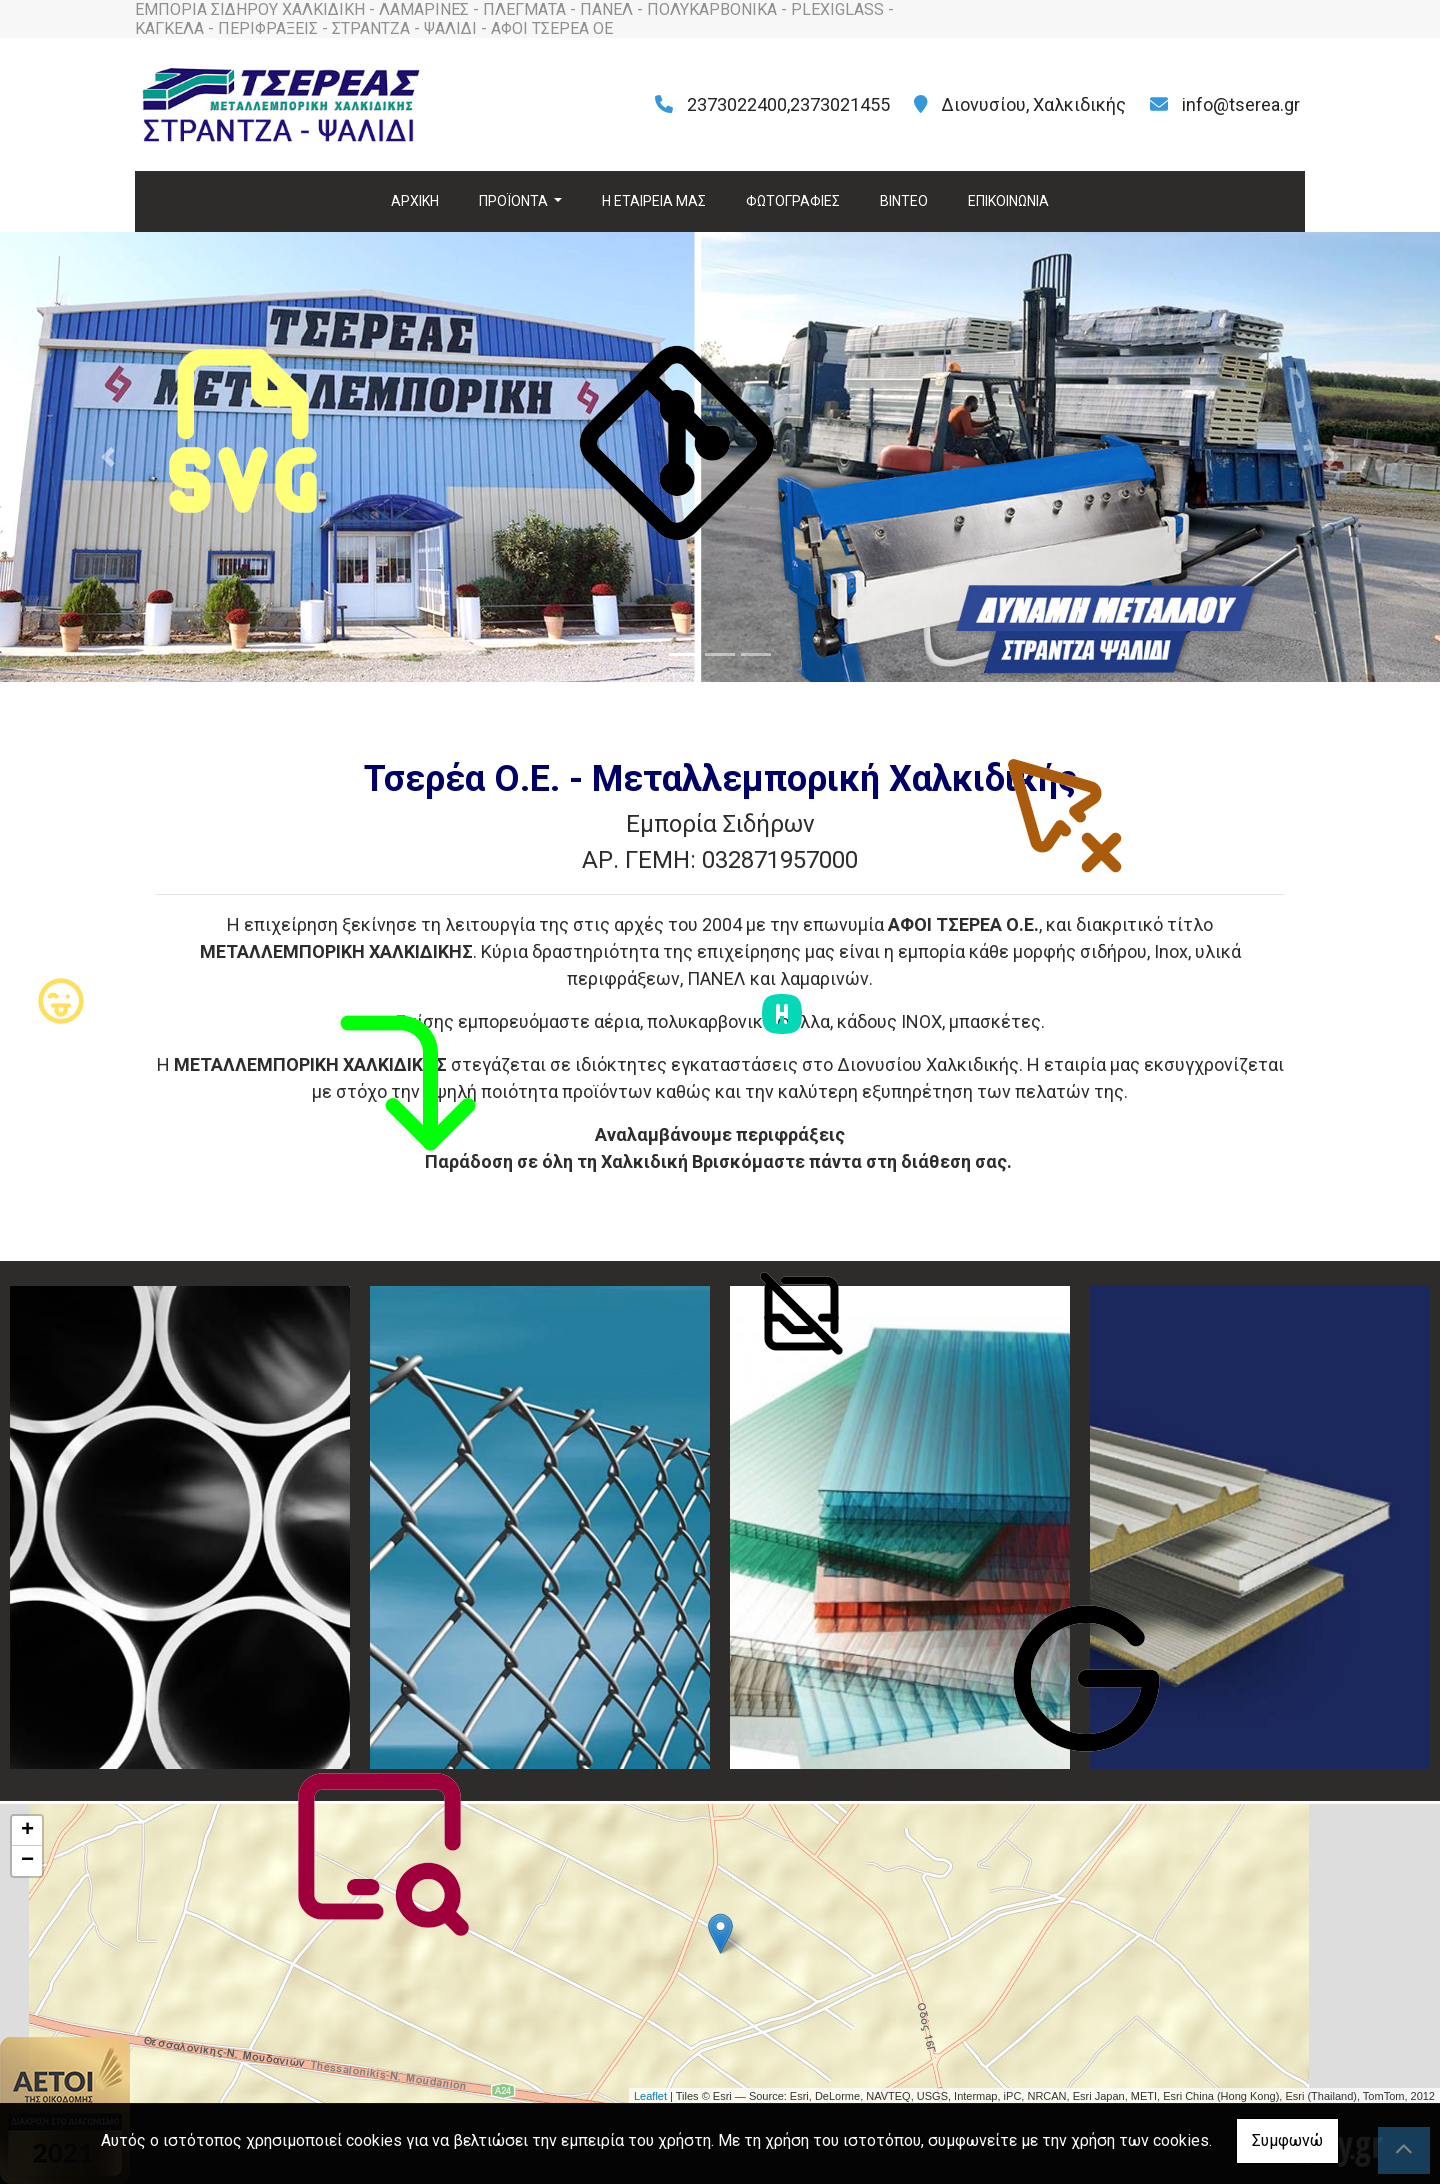 The height and width of the screenshot is (2184, 1440). I want to click on inbox disabled or unavailable, so click(801, 1313).